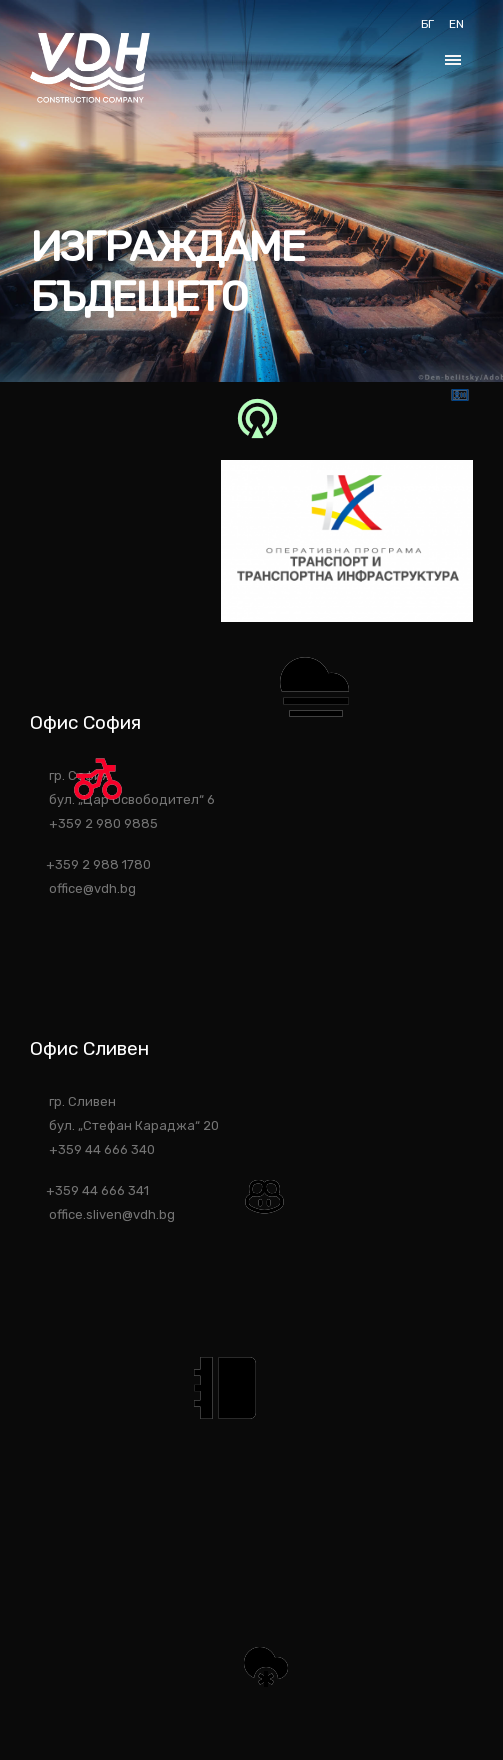  What do you see at coordinates (266, 1667) in the screenshot?
I see `indicates snowy weather conditions` at bounding box center [266, 1667].